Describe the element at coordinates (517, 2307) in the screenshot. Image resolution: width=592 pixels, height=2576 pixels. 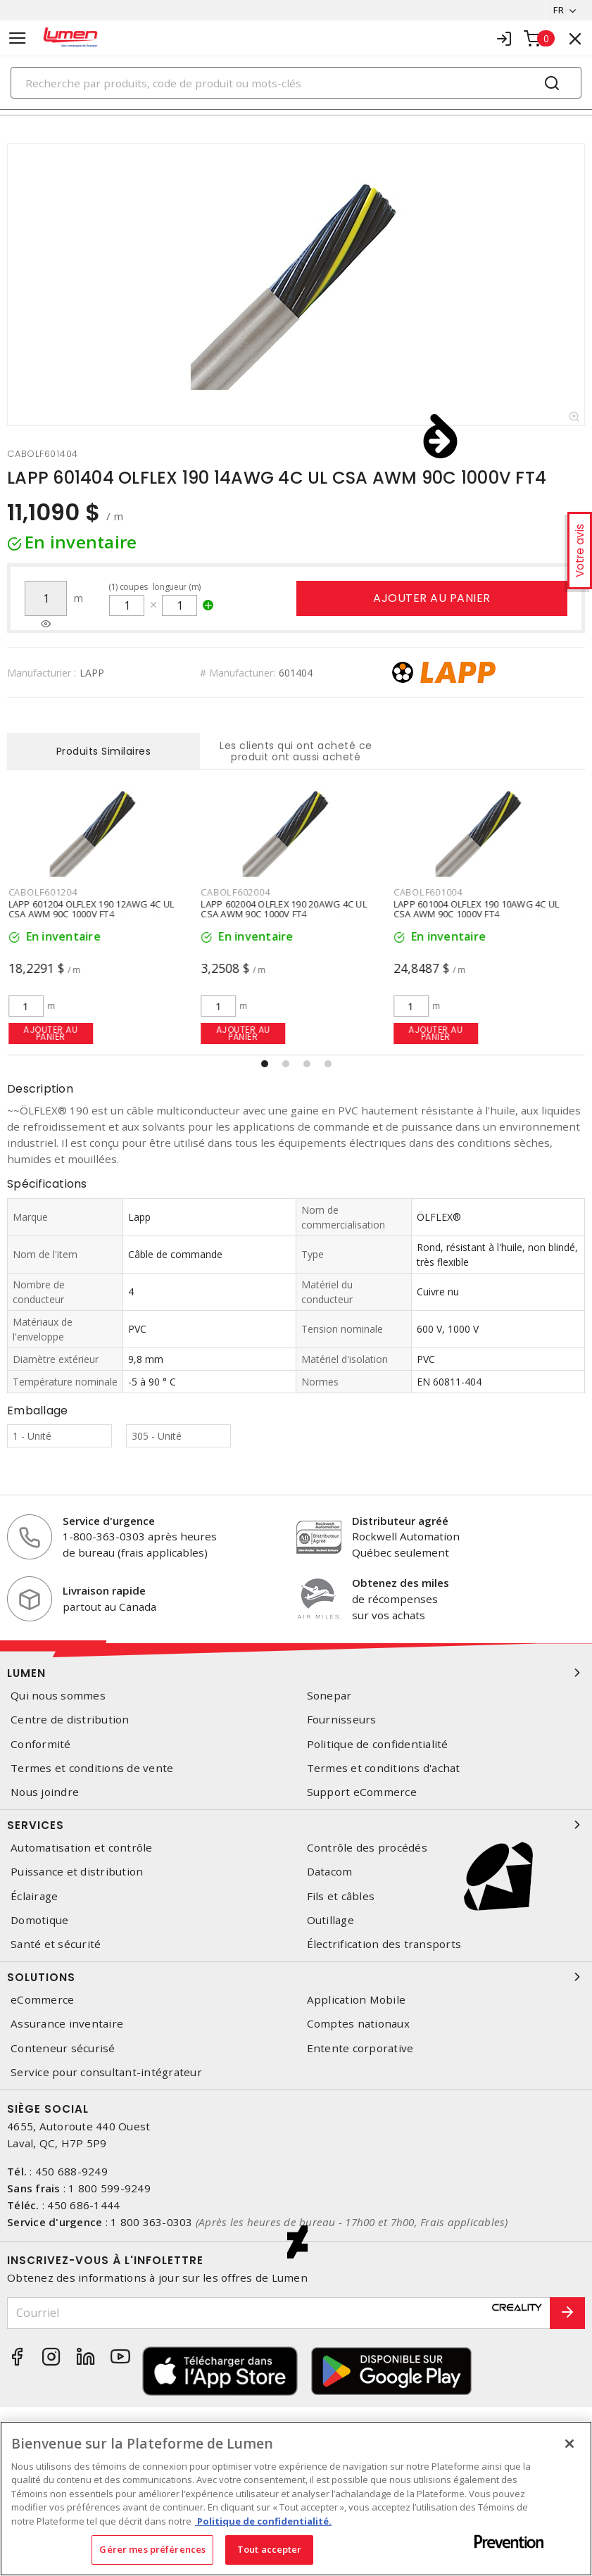
I see `creality brand logo` at that location.